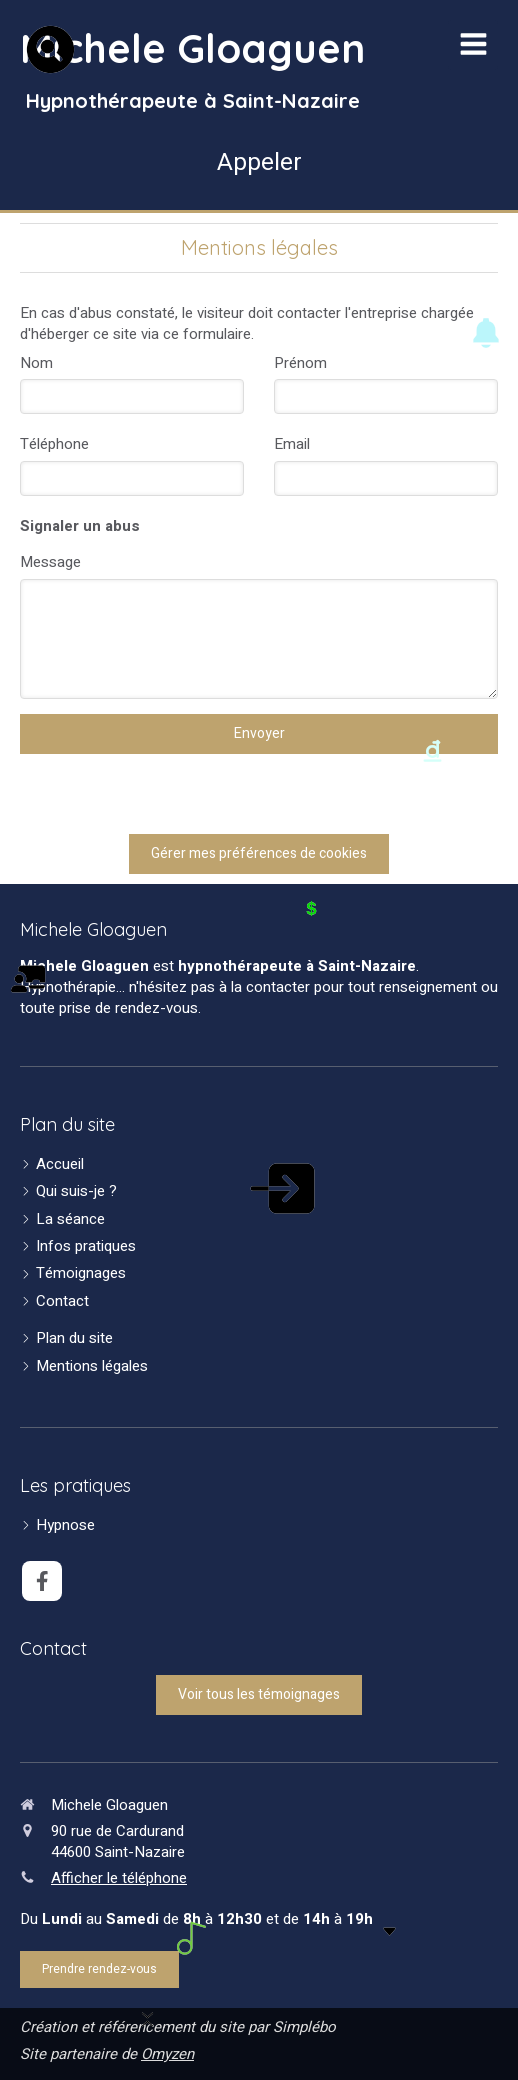 Image resolution: width=518 pixels, height=2080 pixels. What do you see at coordinates (147, 2019) in the screenshot?
I see `collapse or minimize an expanded section` at bounding box center [147, 2019].